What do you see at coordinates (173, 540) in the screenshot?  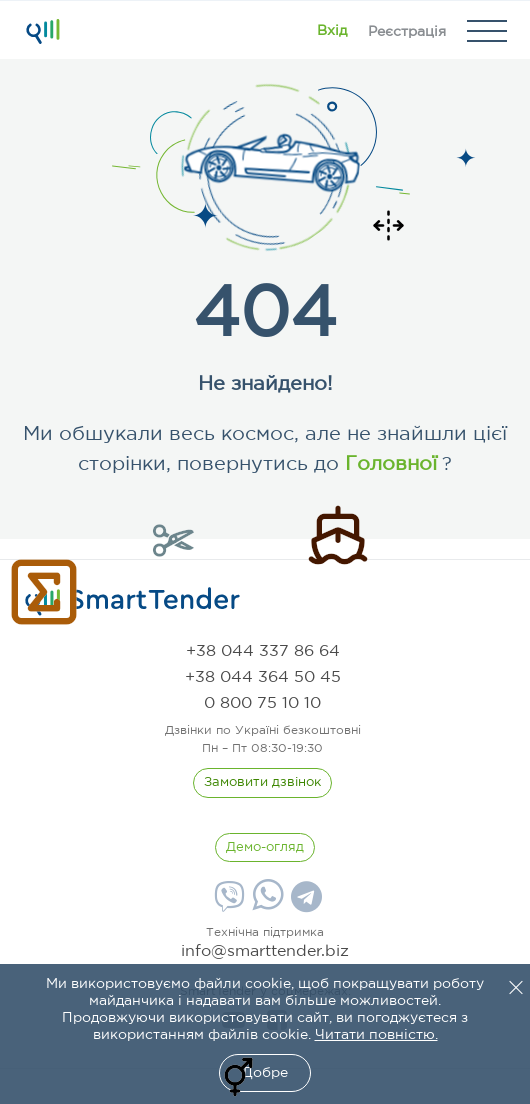 I see `cut selected text or content` at bounding box center [173, 540].